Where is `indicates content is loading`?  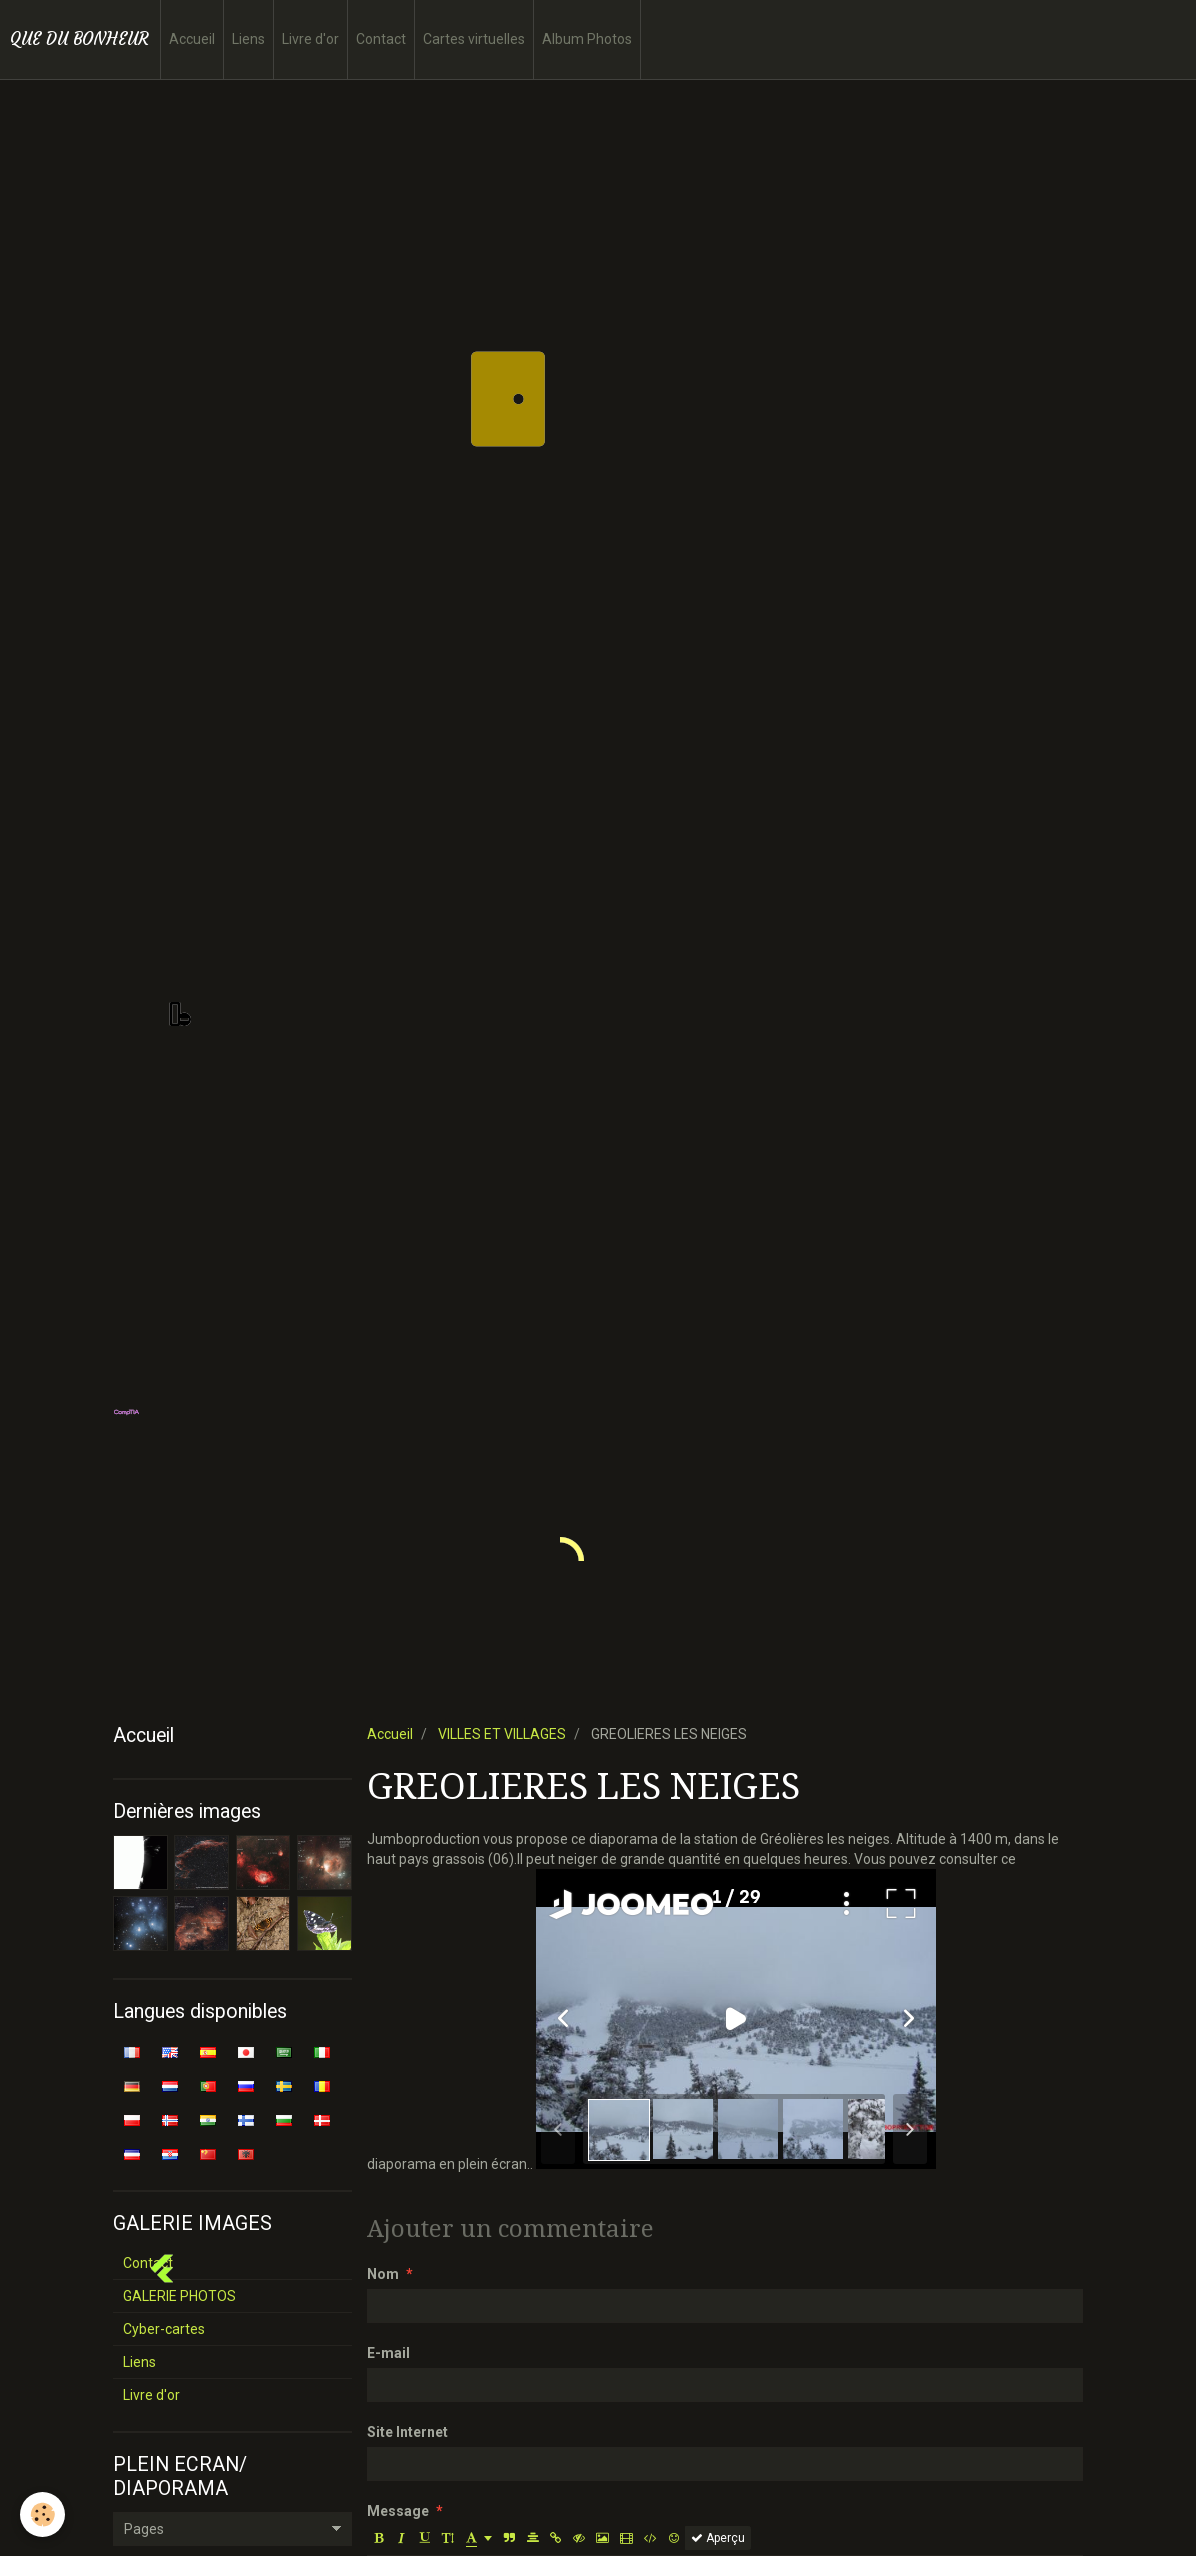 indicates content is loading is located at coordinates (560, 1561).